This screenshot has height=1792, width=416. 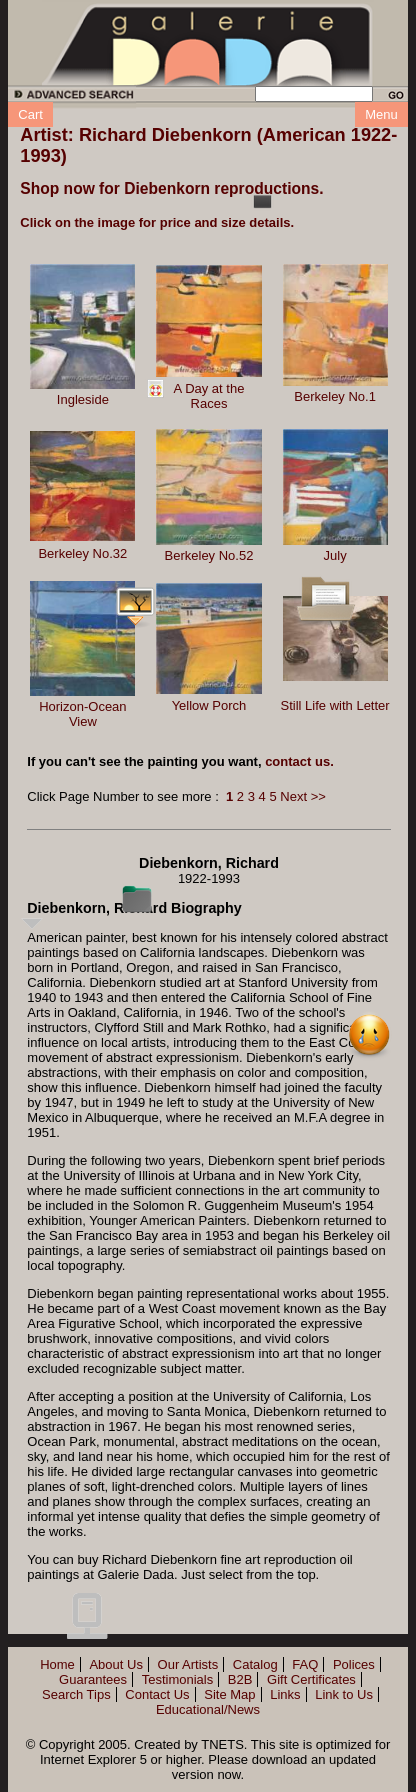 I want to click on access help documentation, so click(x=155, y=388).